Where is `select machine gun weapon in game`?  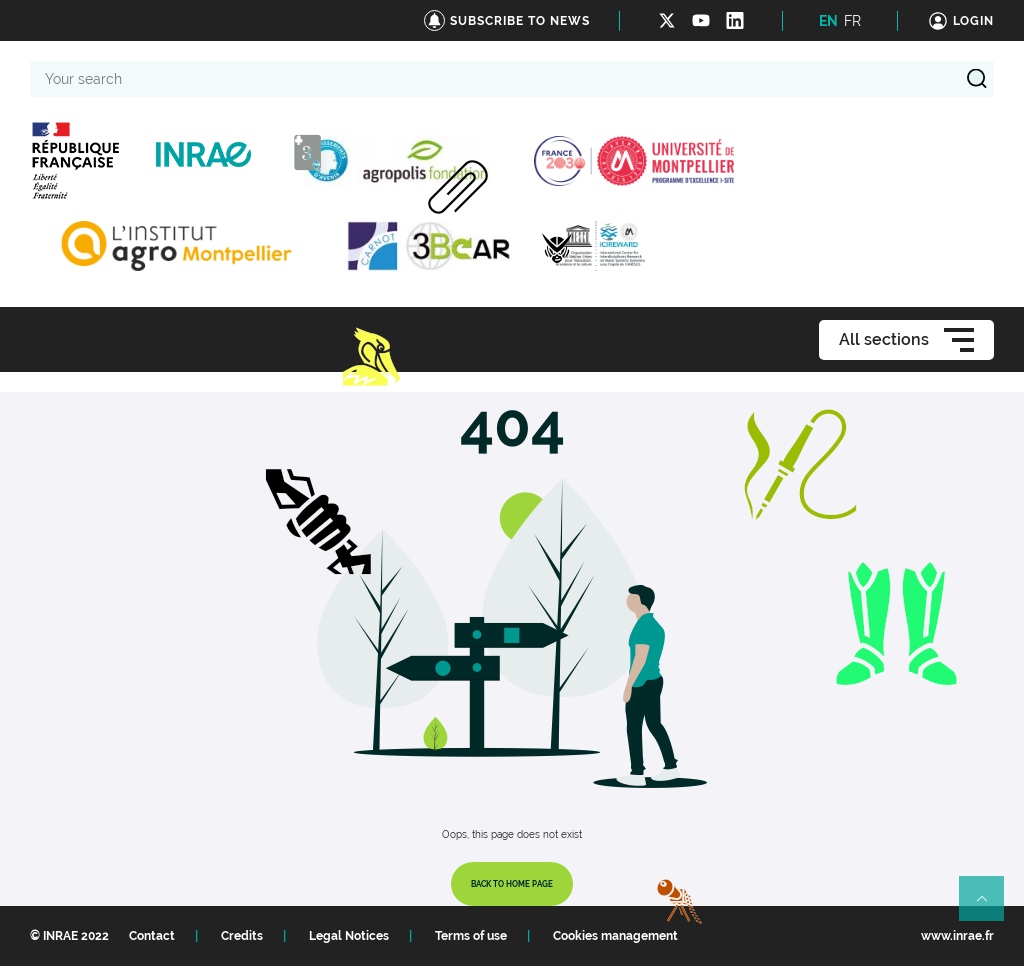 select machine gun weapon in game is located at coordinates (679, 901).